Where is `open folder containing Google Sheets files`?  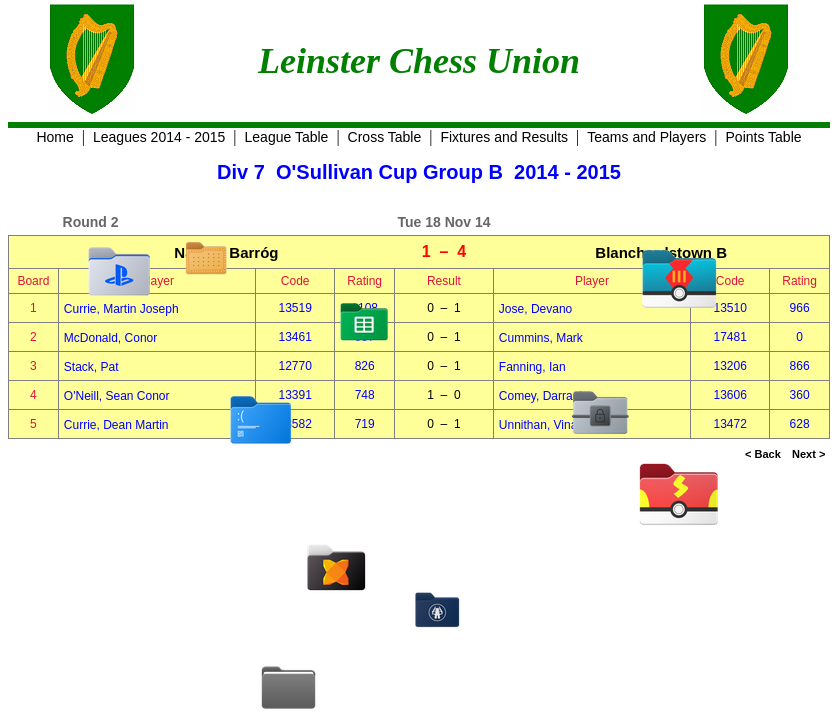 open folder containing Google Sheets files is located at coordinates (364, 323).